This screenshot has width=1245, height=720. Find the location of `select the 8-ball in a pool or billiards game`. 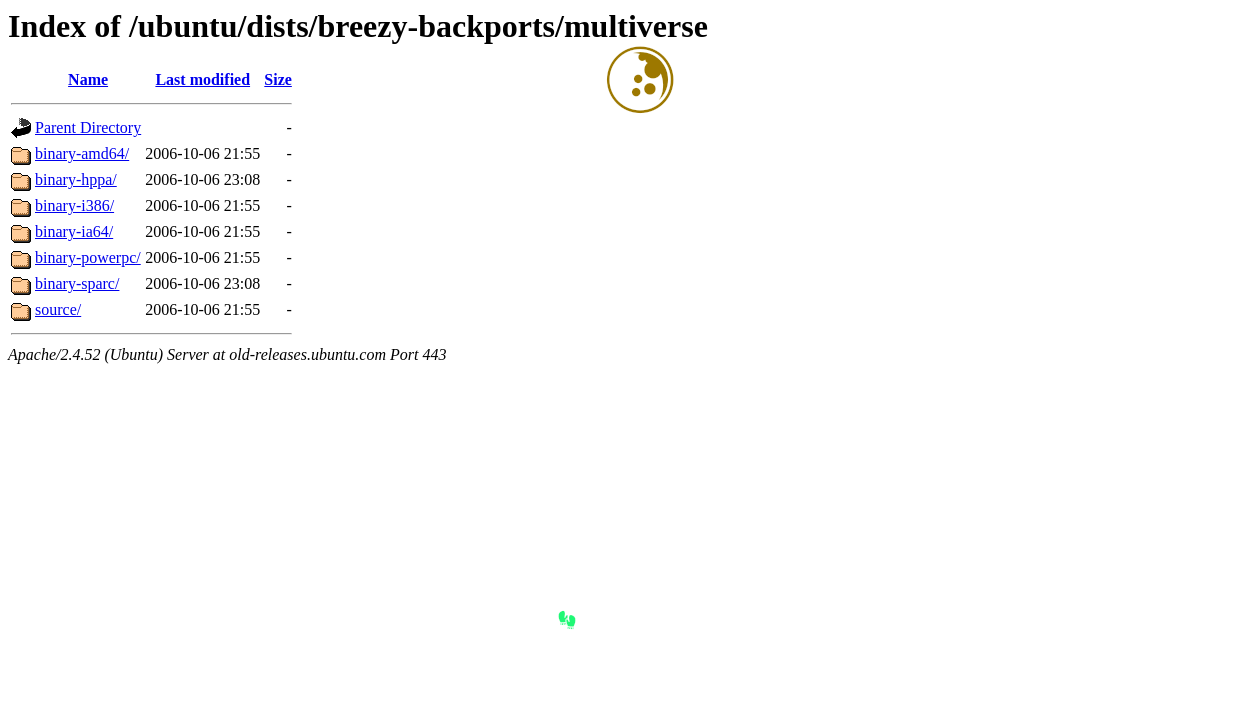

select the 8-ball in a pool or billiards game is located at coordinates (640, 80).